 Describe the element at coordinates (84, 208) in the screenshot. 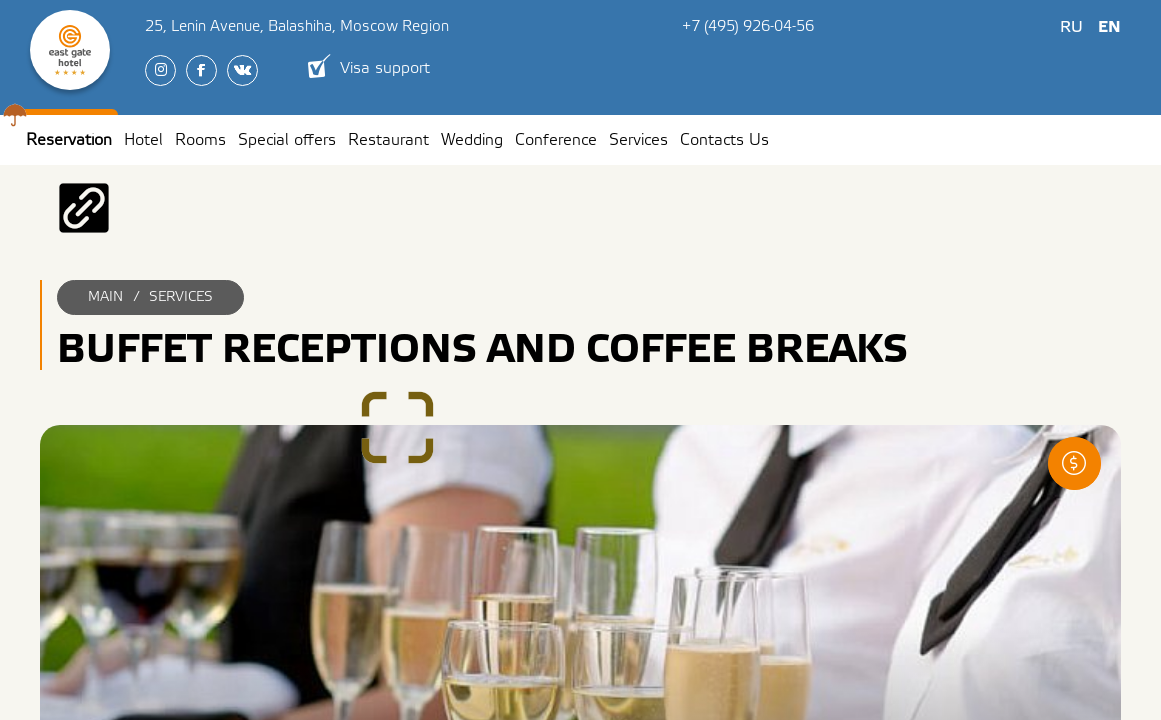

I see `copy link to clipboard` at that location.